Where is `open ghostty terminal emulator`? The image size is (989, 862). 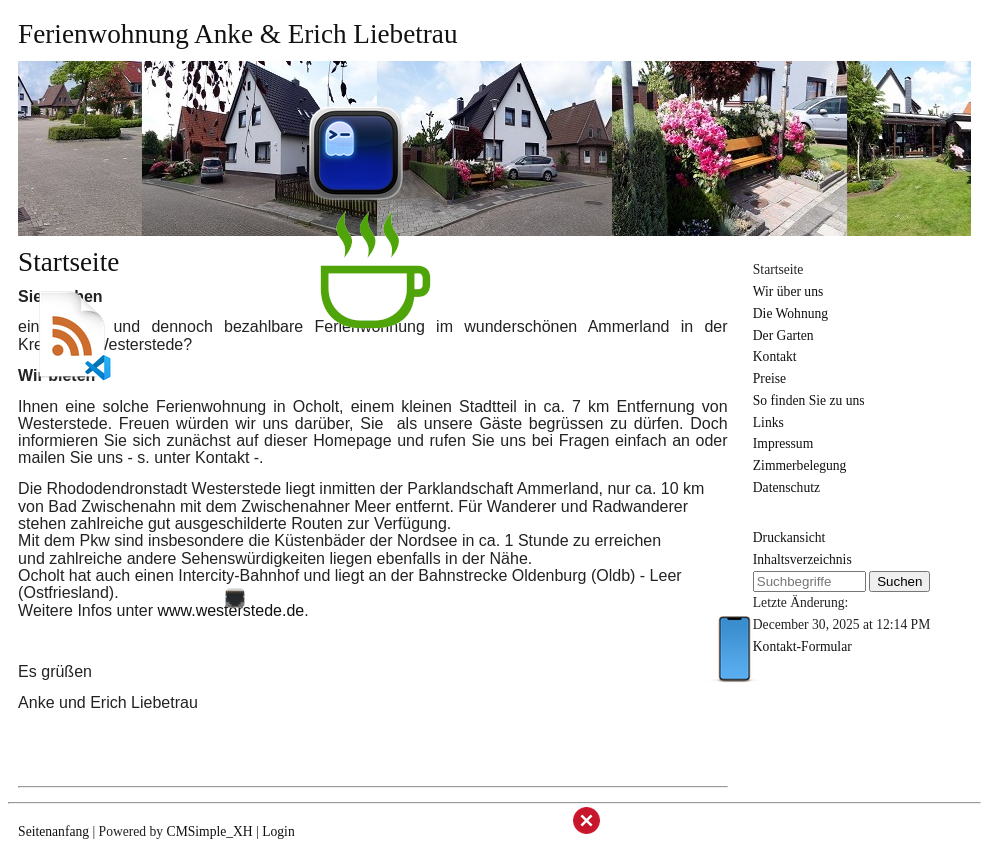
open ghostty terminal emulator is located at coordinates (356, 153).